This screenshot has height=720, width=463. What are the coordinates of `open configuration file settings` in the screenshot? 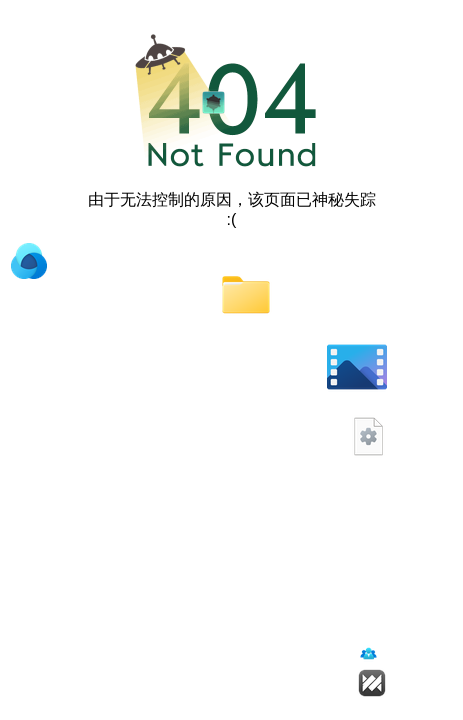 It's located at (368, 436).